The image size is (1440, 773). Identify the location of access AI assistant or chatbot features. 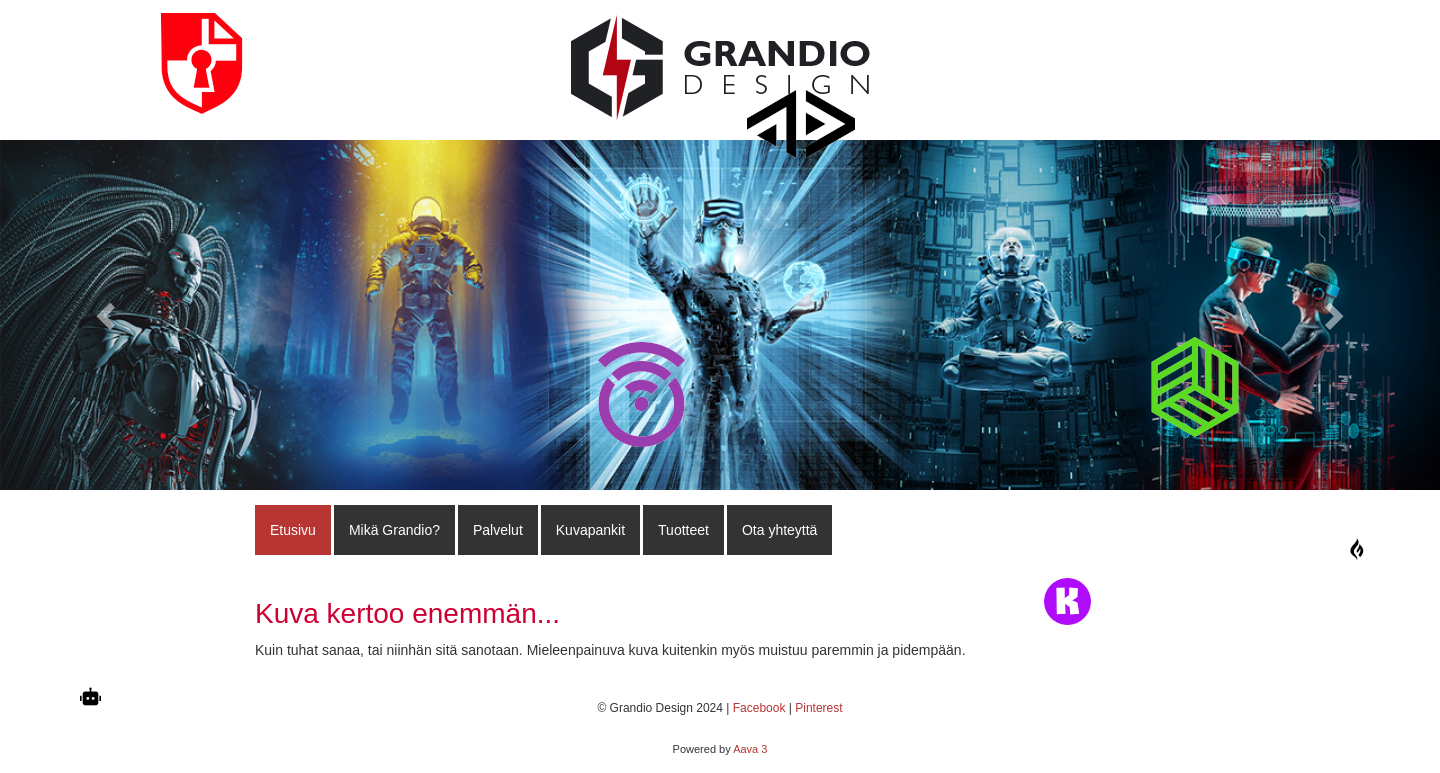
(90, 697).